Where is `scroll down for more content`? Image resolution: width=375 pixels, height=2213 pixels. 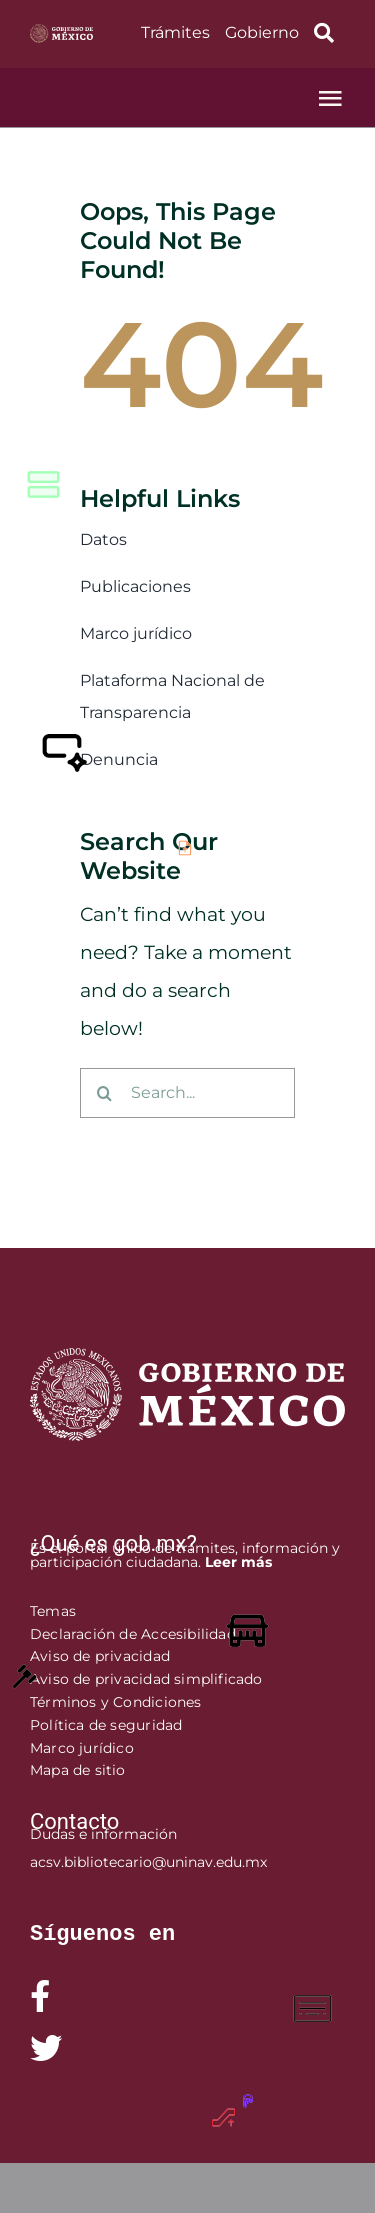 scroll down for more content is located at coordinates (248, 2101).